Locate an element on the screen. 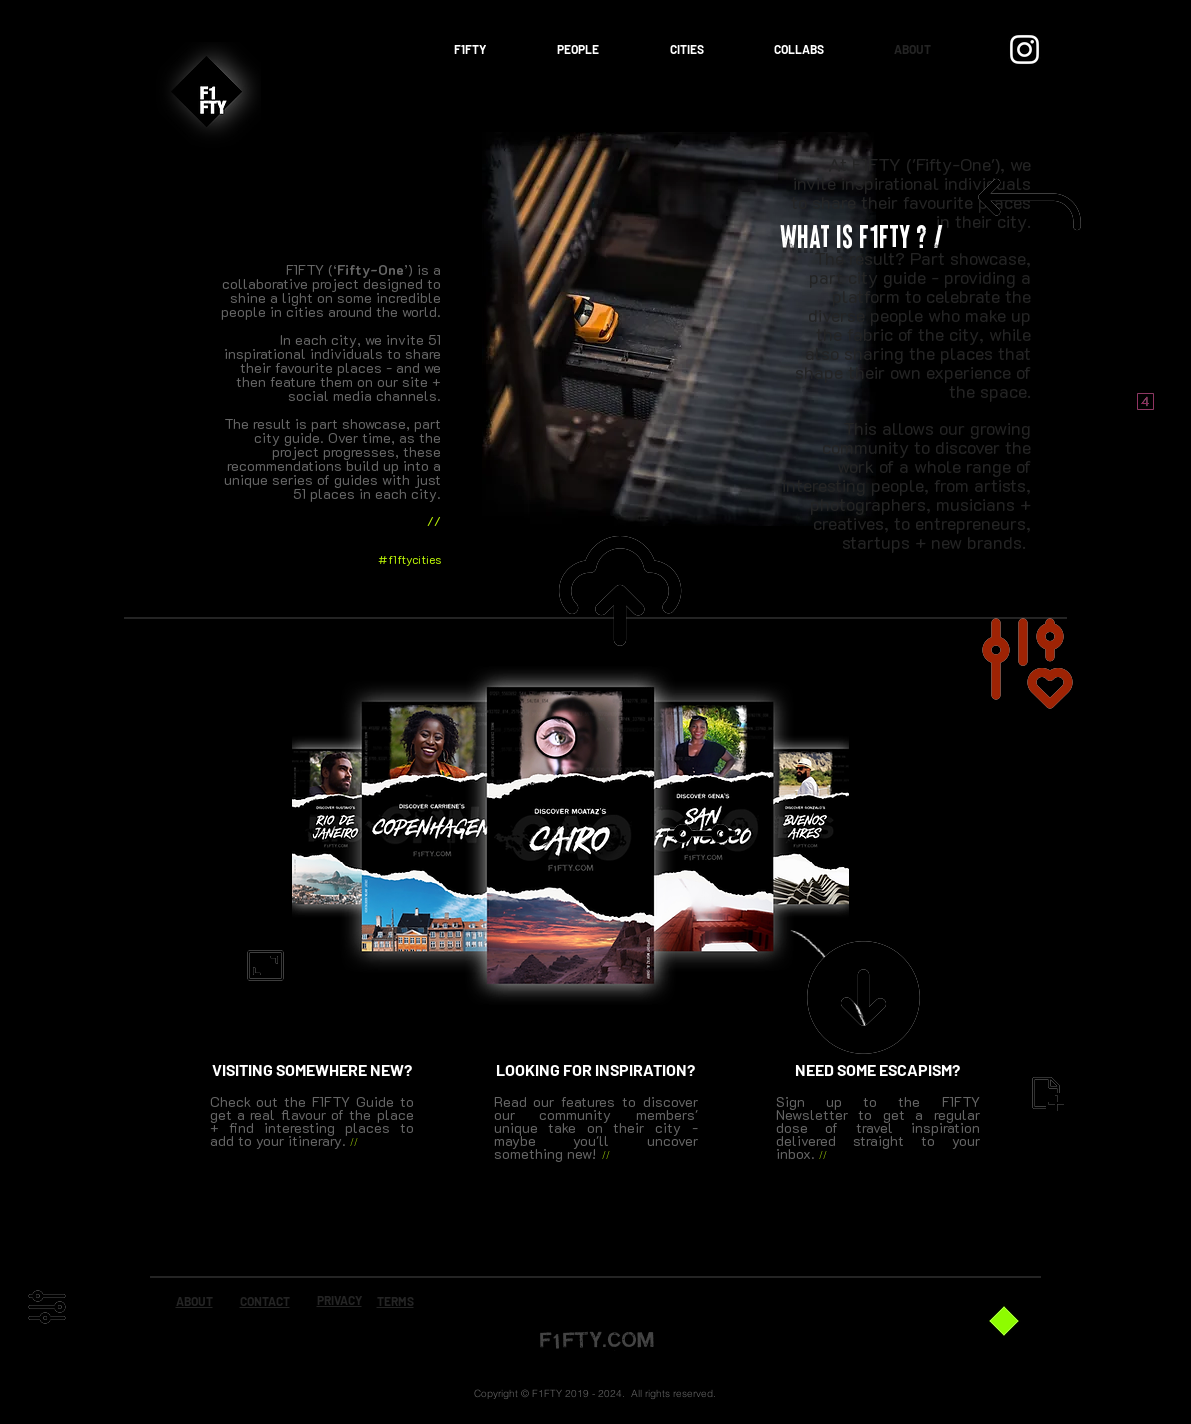 The image size is (1191, 1424). select option number four is located at coordinates (1145, 401).